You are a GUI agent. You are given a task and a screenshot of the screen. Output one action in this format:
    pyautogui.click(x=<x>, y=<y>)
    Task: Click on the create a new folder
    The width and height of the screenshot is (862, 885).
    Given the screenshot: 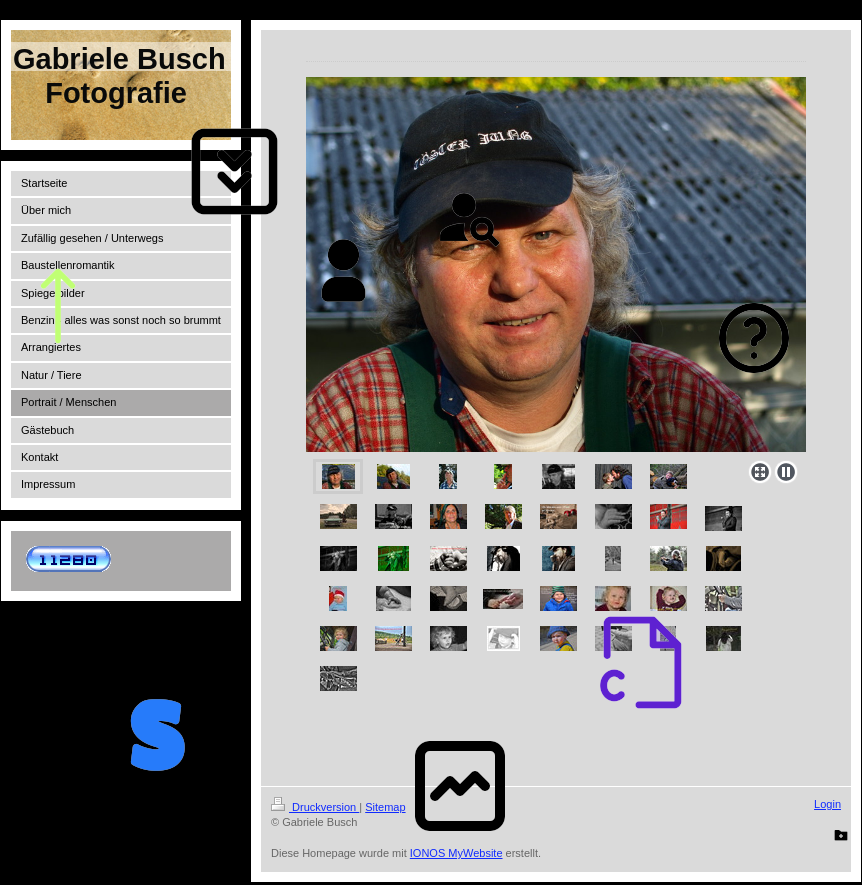 What is the action you would take?
    pyautogui.click(x=841, y=835)
    